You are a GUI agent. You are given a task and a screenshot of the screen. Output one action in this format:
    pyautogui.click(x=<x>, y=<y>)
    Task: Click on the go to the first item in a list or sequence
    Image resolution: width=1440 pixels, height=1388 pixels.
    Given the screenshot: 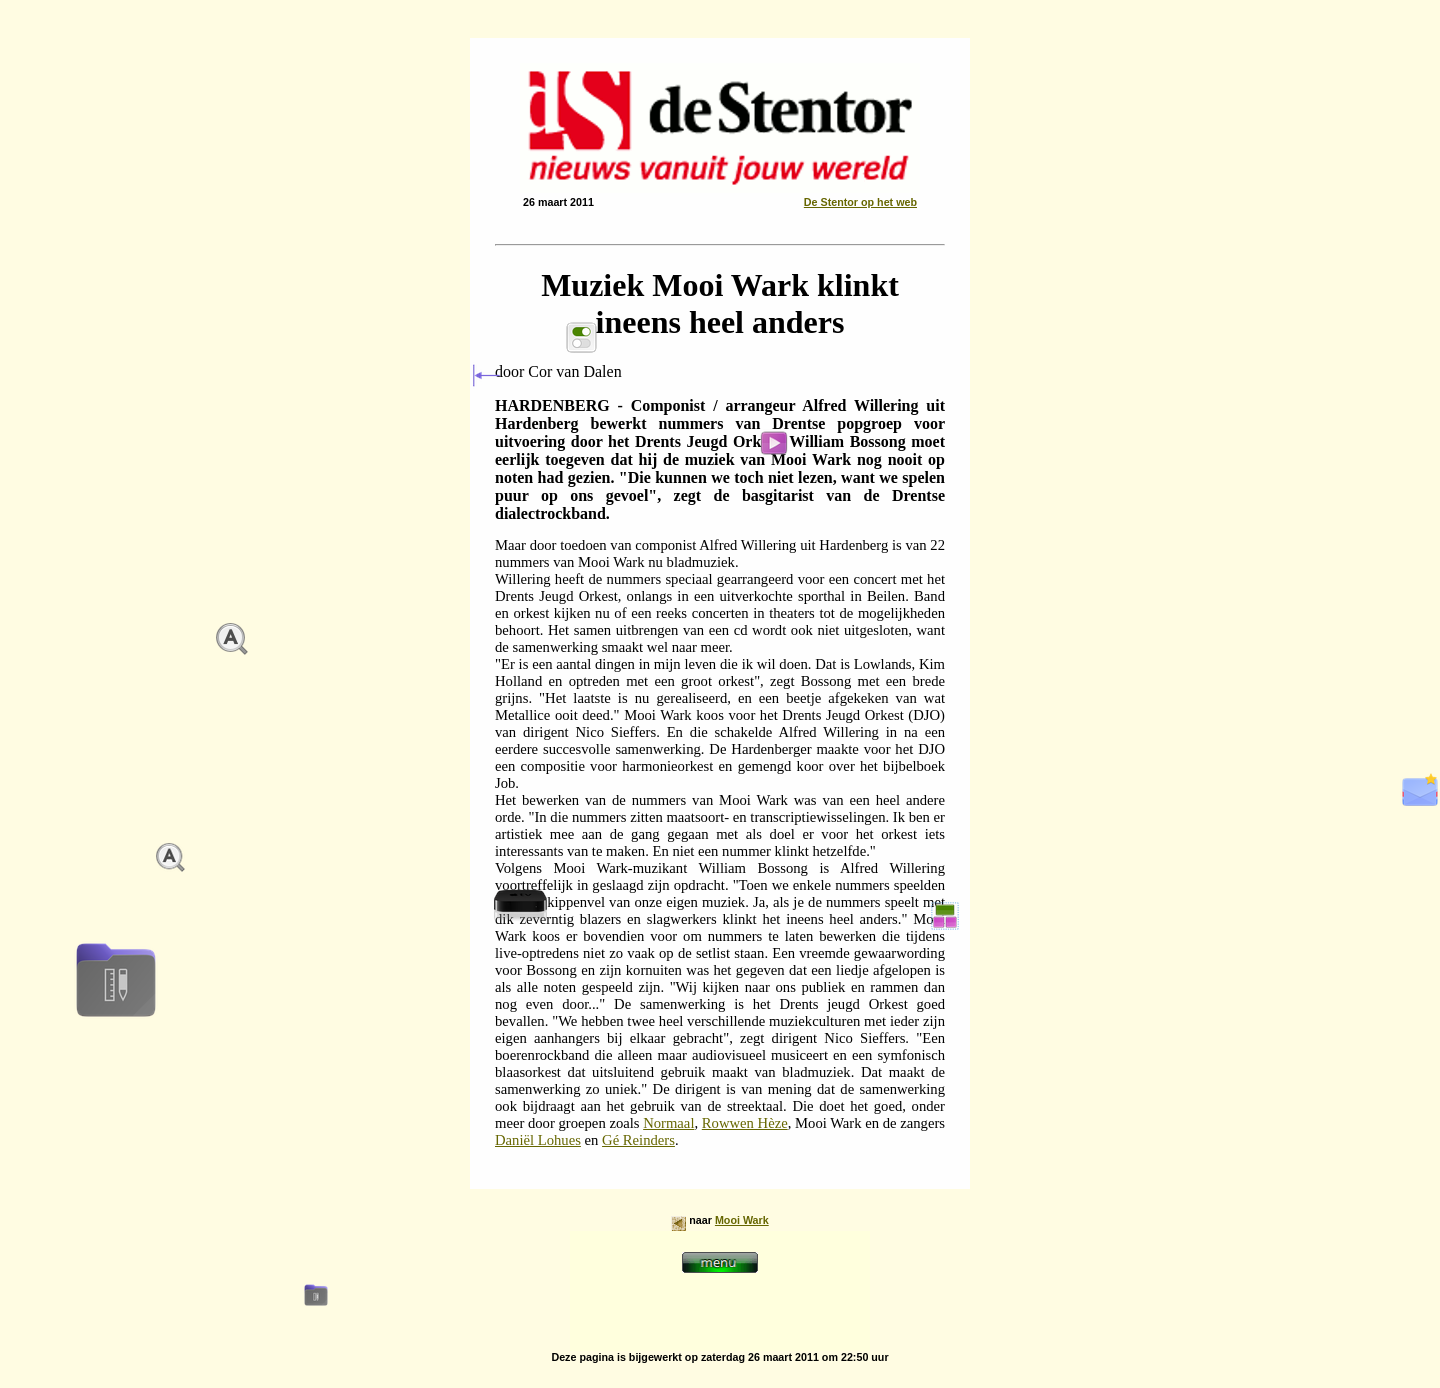 What is the action you would take?
    pyautogui.click(x=486, y=375)
    